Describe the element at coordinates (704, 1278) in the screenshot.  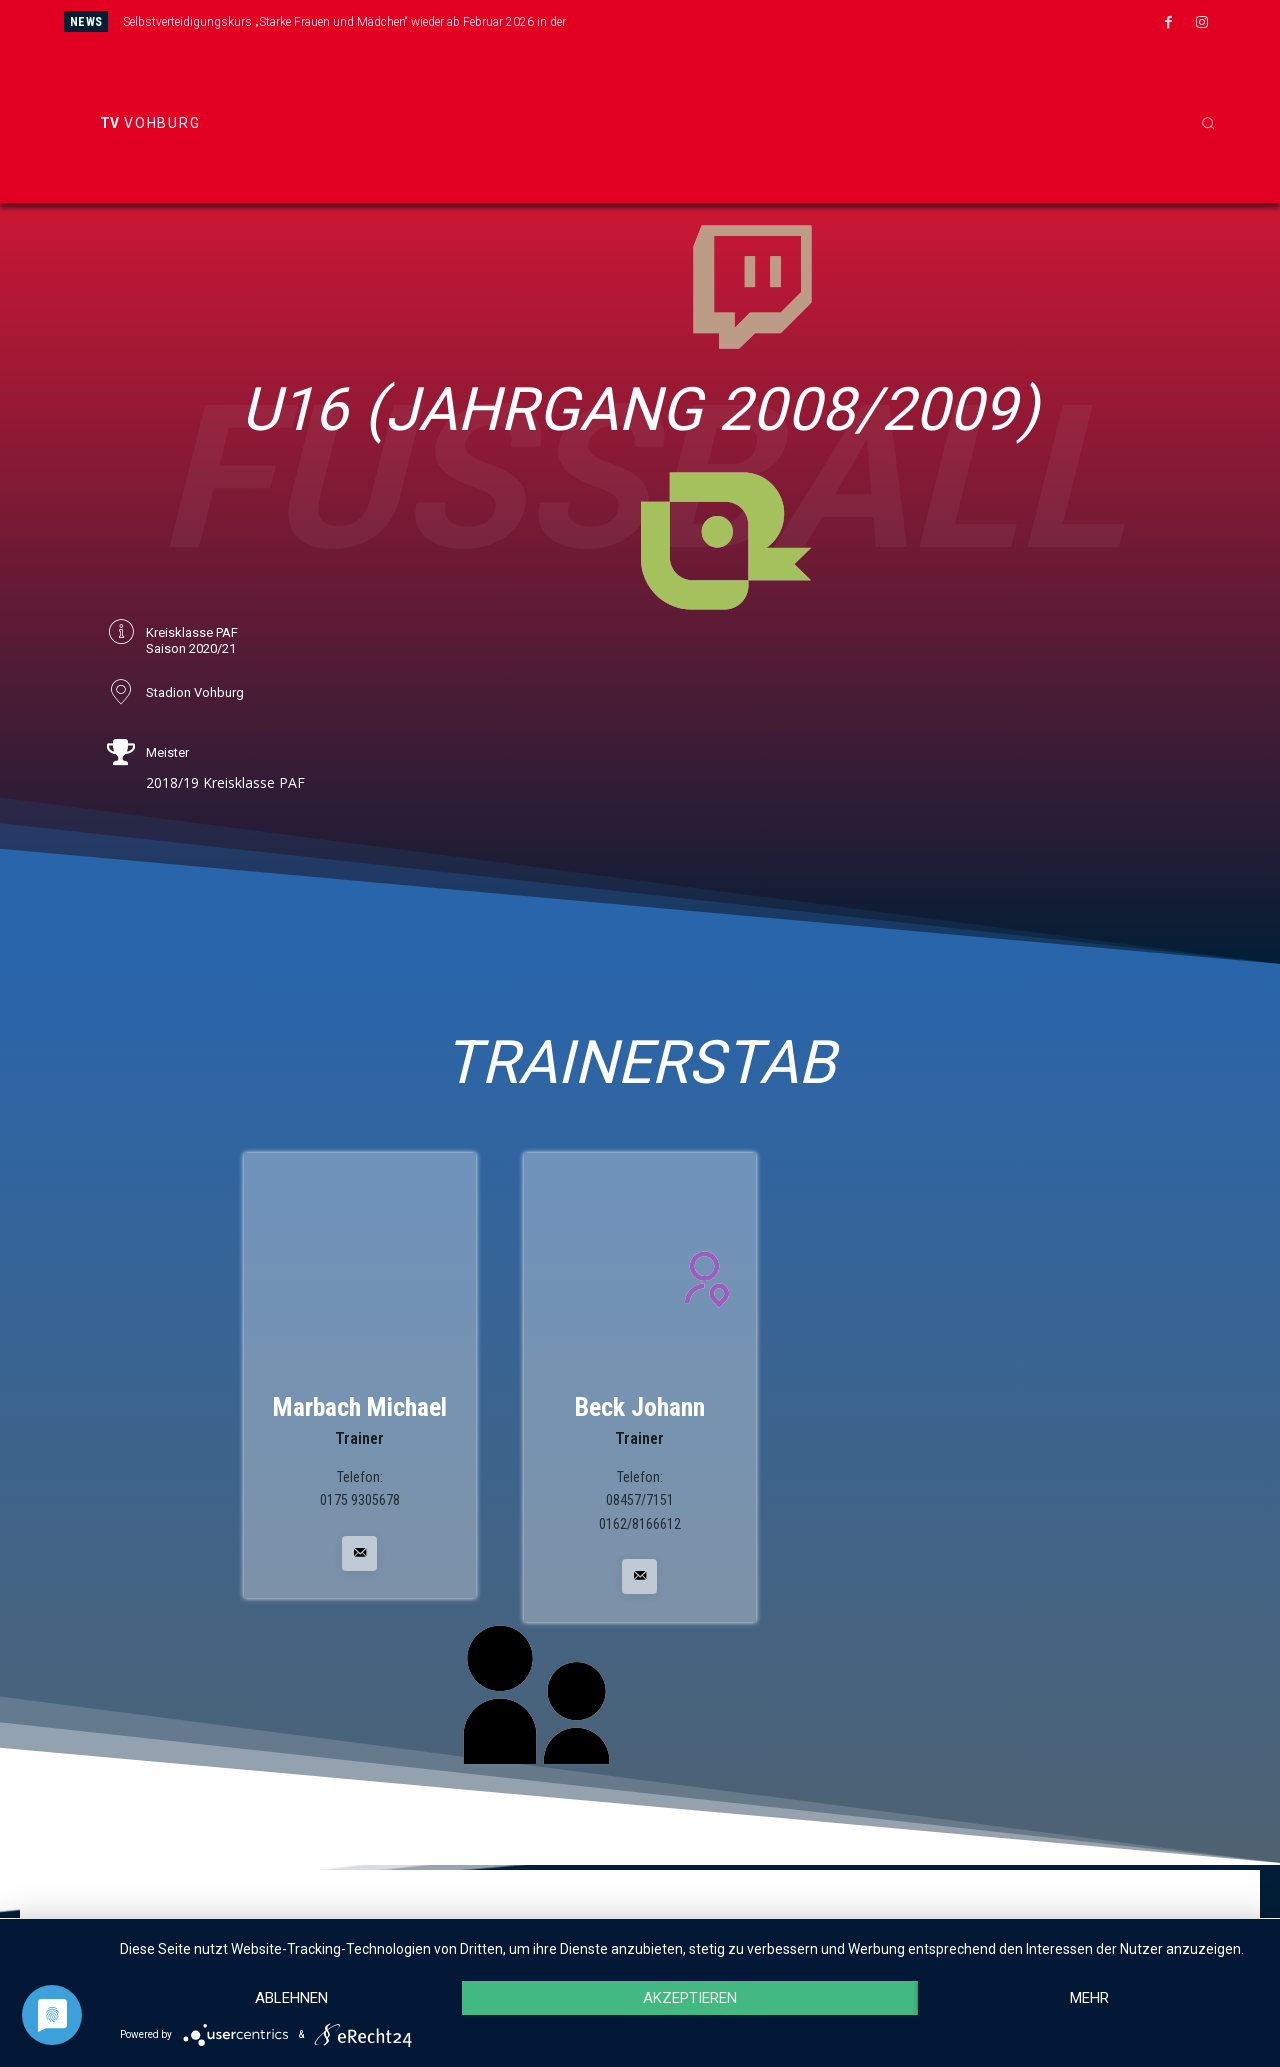
I see `view user's current location` at that location.